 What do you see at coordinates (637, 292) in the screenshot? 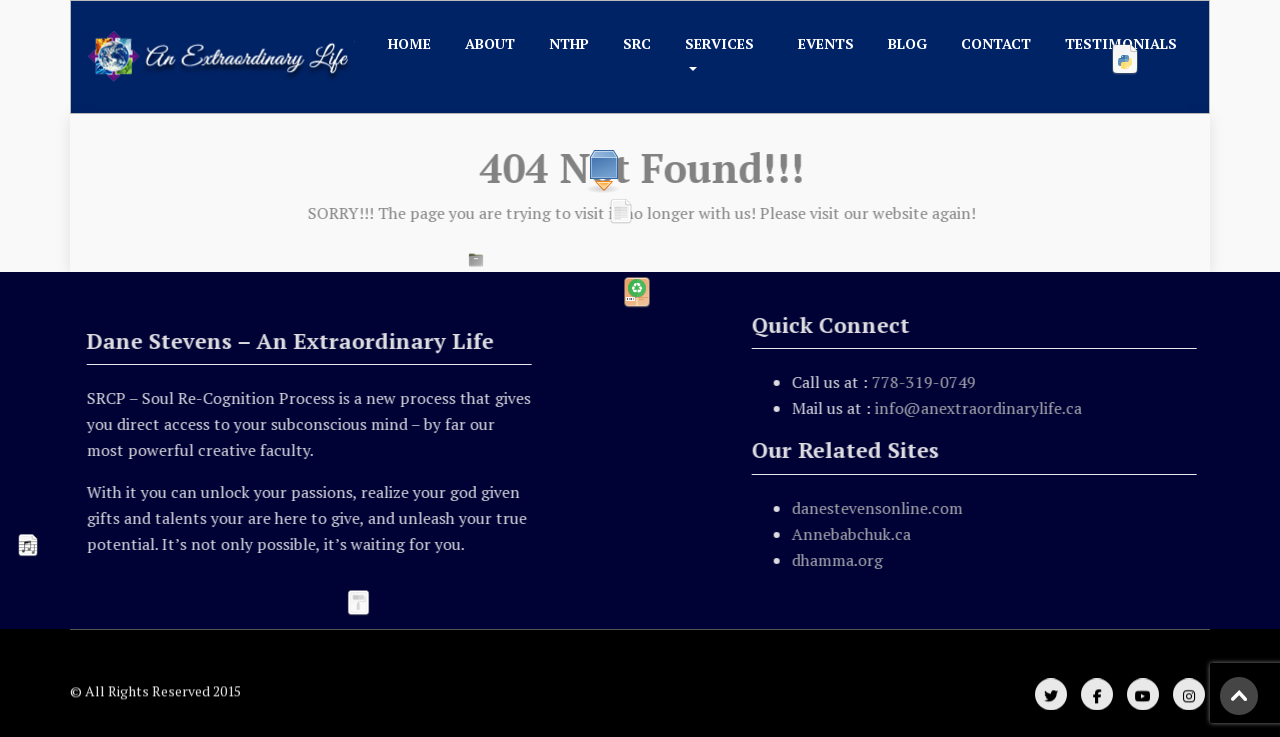
I see `system is cleaning up unused packages` at bounding box center [637, 292].